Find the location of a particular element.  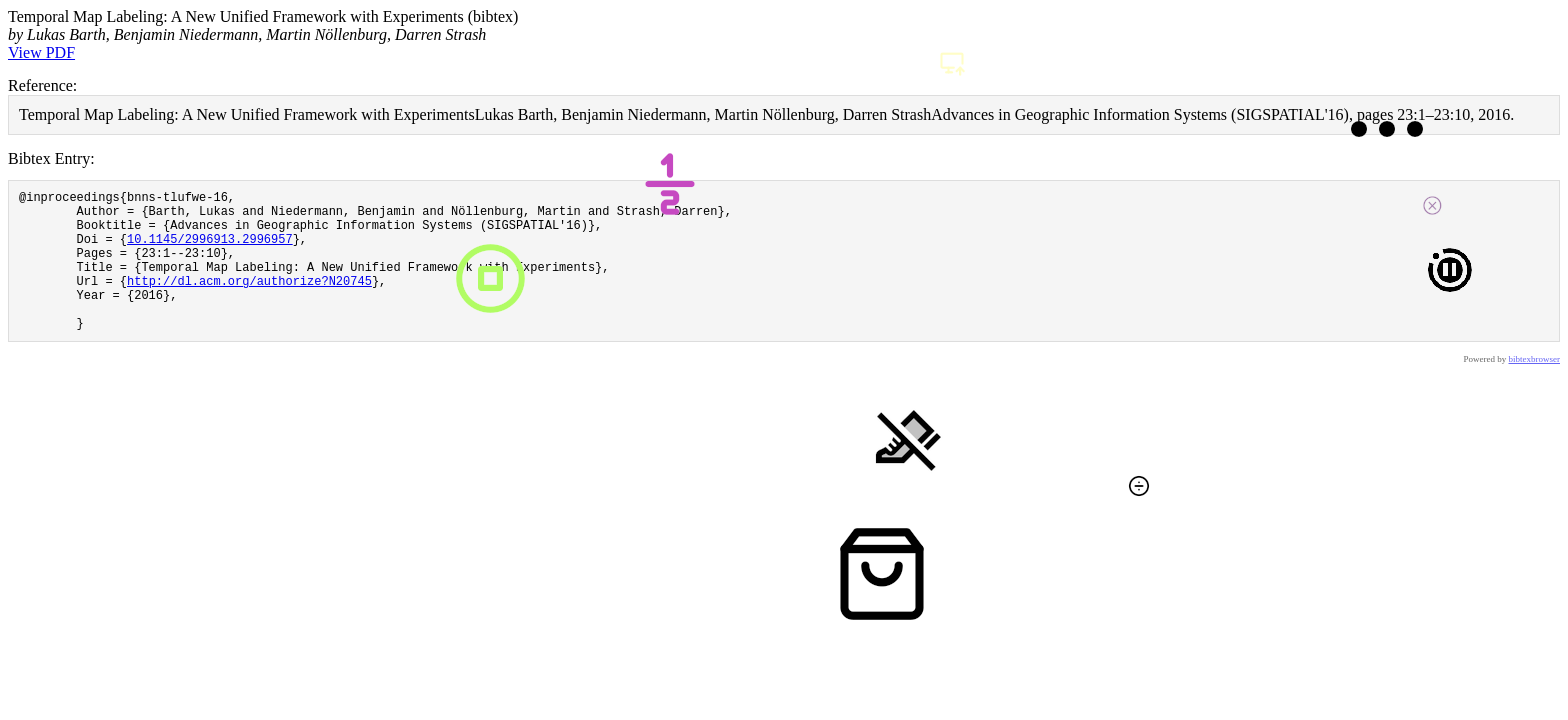

insert a fraction into a document or equation is located at coordinates (670, 184).